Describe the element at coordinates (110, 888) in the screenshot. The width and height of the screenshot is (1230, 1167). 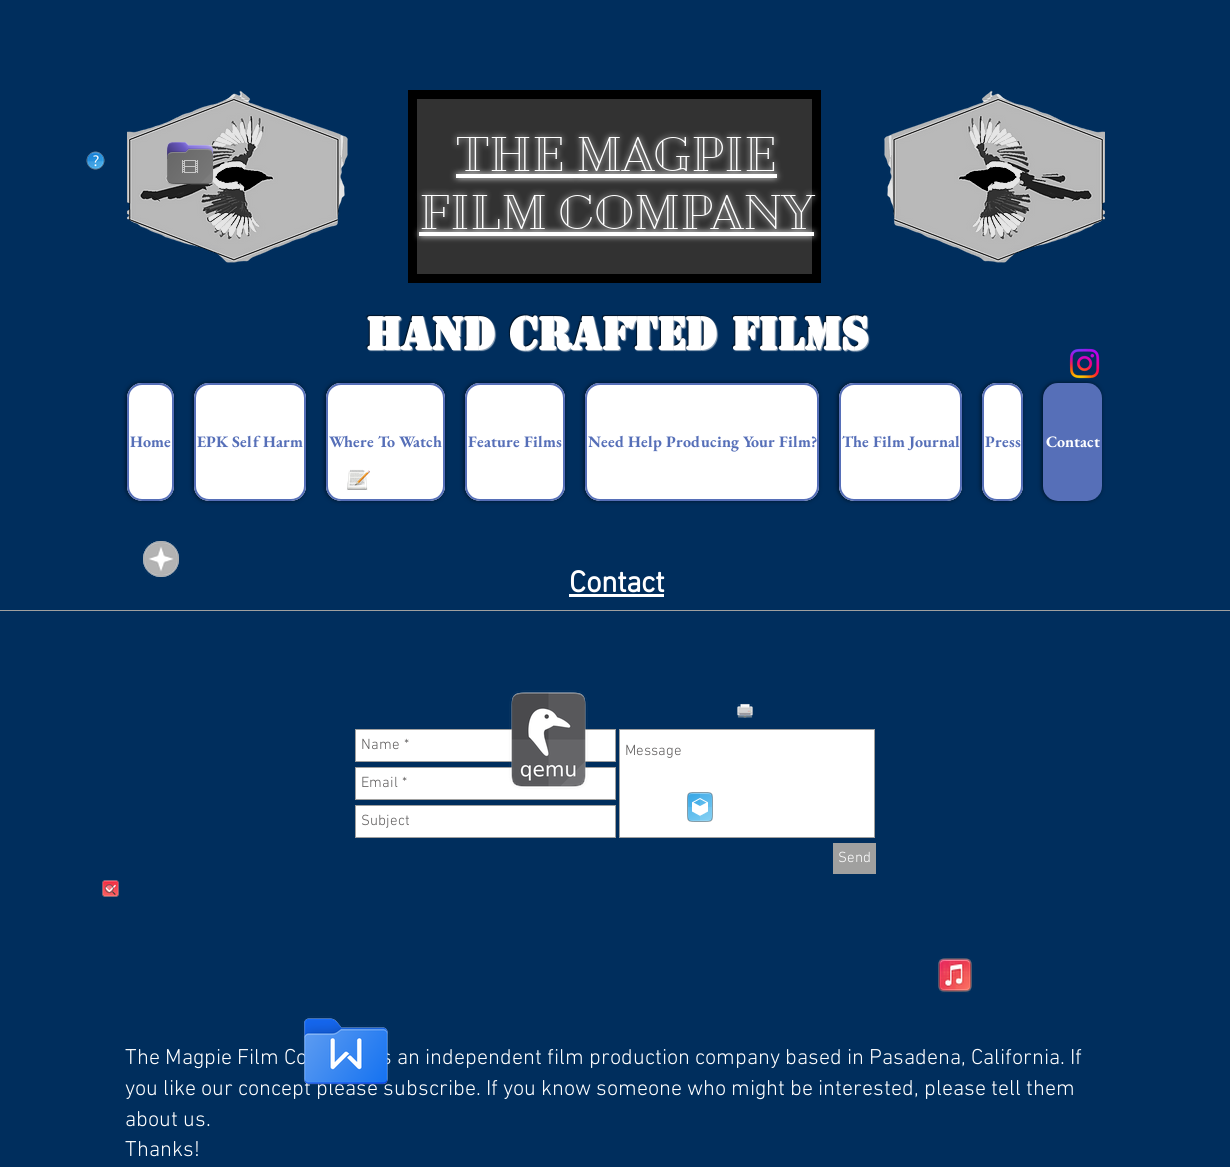
I see `open dconf editor settings application` at that location.